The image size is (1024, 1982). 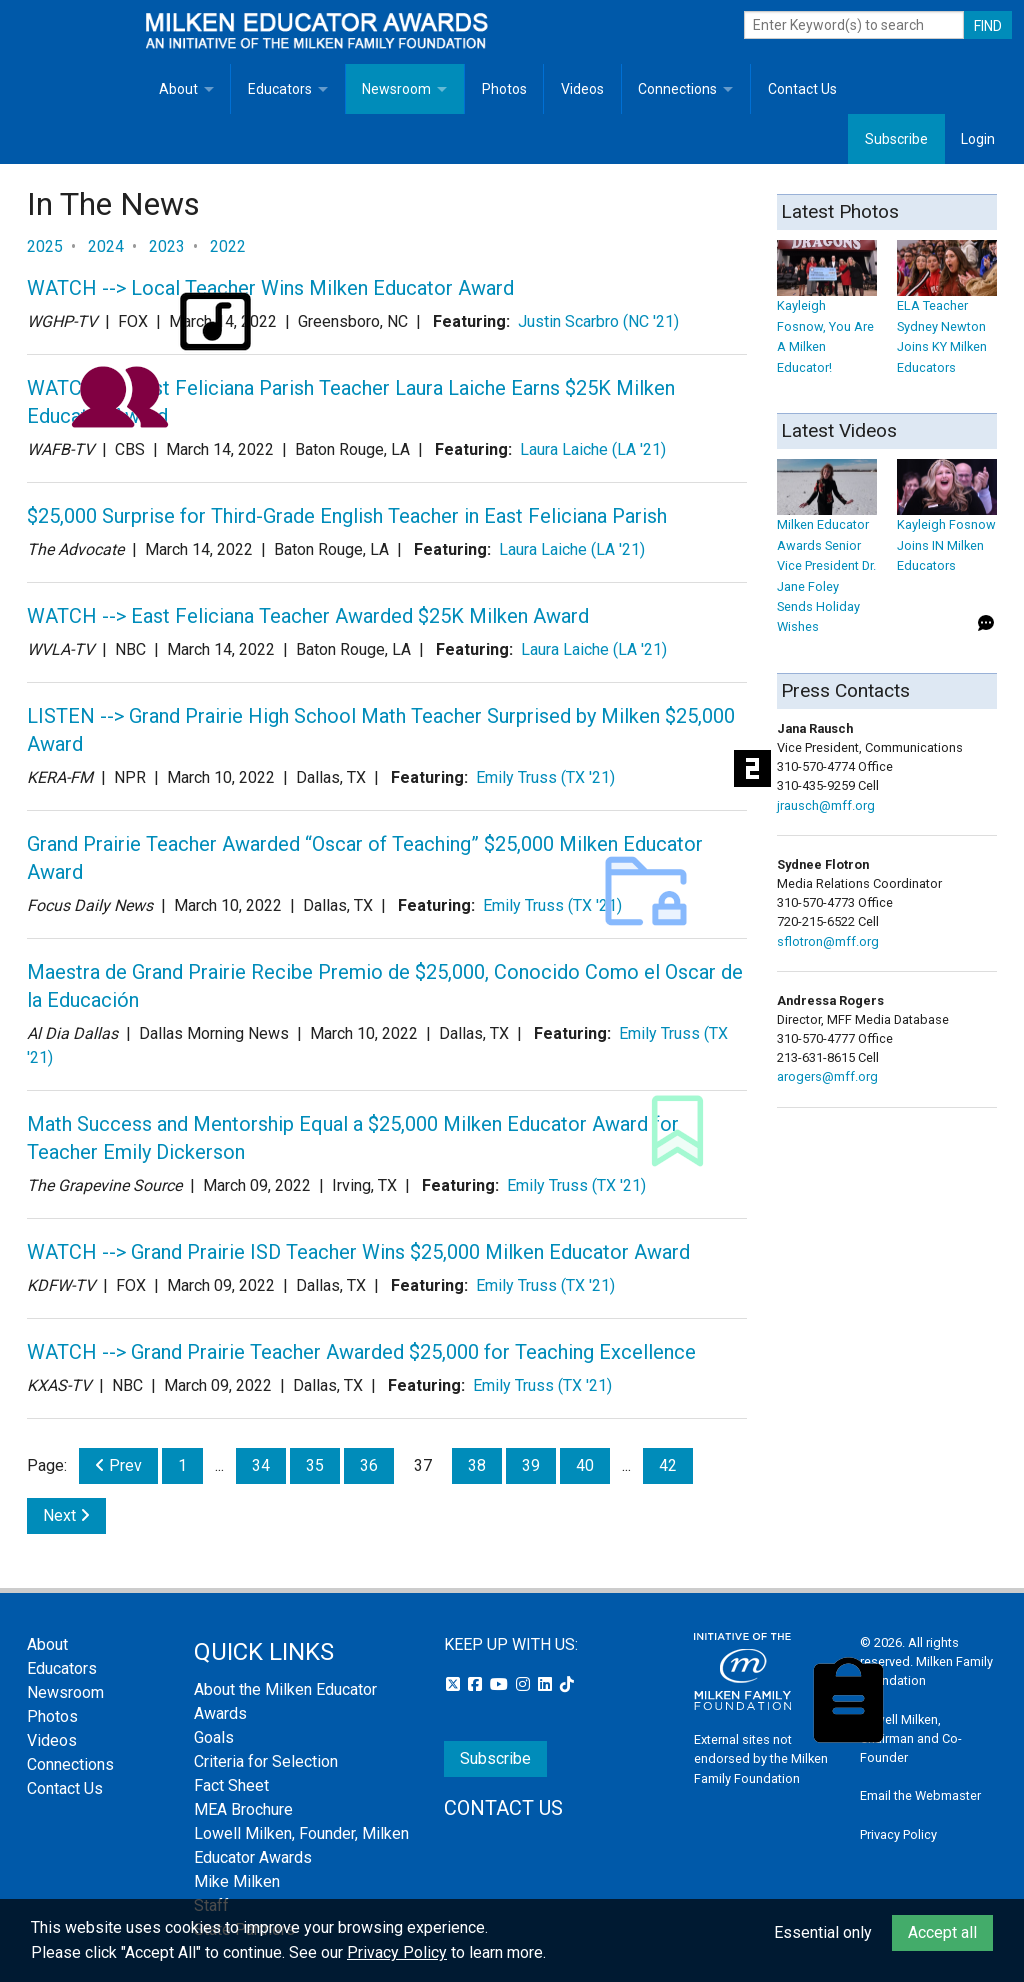 What do you see at coordinates (215, 321) in the screenshot?
I see `play or browse music videos` at bounding box center [215, 321].